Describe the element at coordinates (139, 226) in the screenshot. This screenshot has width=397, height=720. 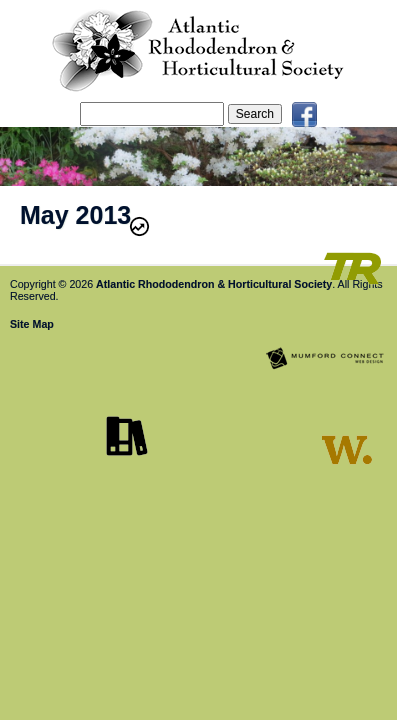
I see `view financial performance or fund growth` at that location.